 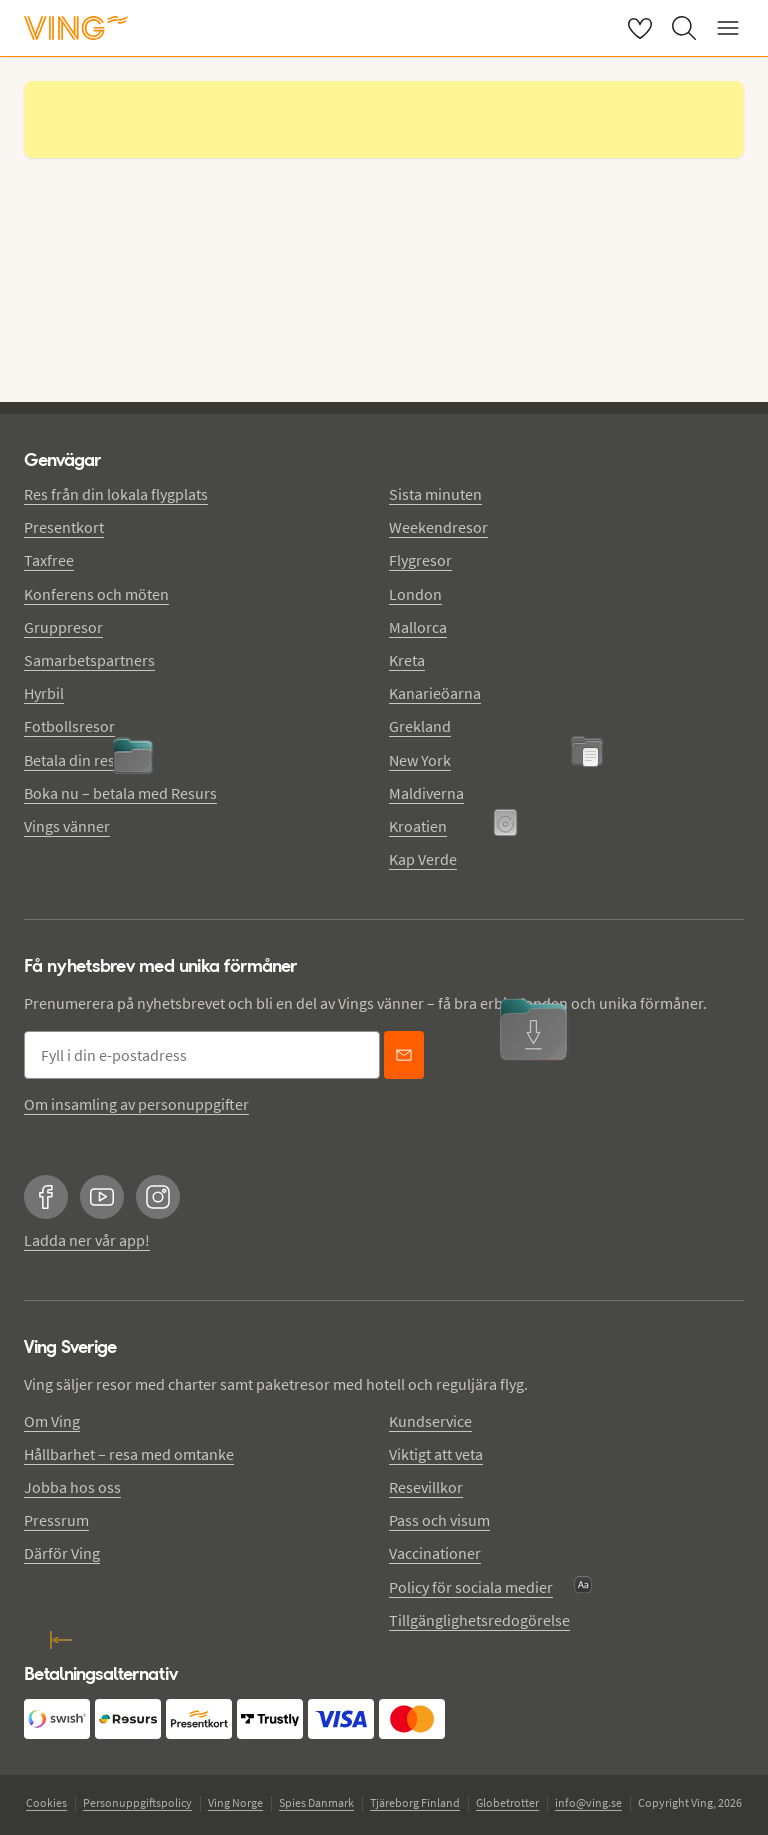 What do you see at coordinates (533, 1029) in the screenshot?
I see `open your downloads folder` at bounding box center [533, 1029].